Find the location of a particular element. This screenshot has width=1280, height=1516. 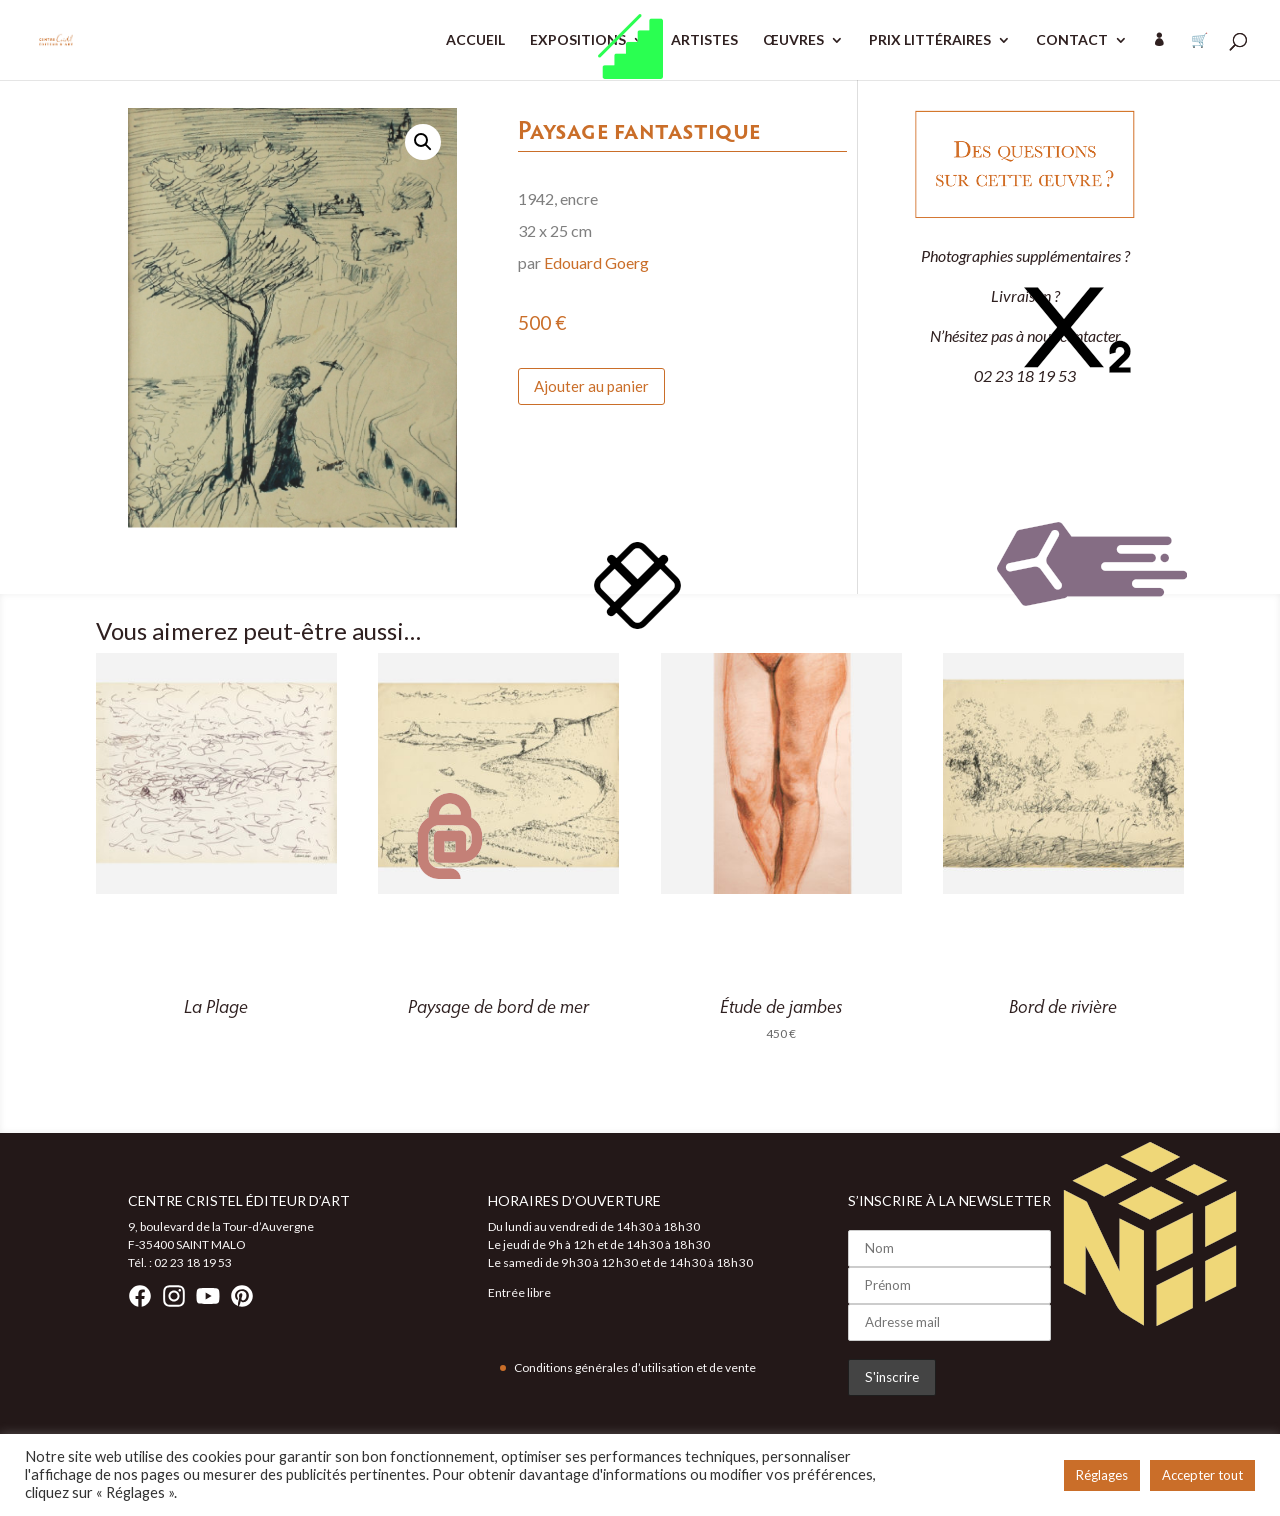

open addy.io email alias service is located at coordinates (450, 836).